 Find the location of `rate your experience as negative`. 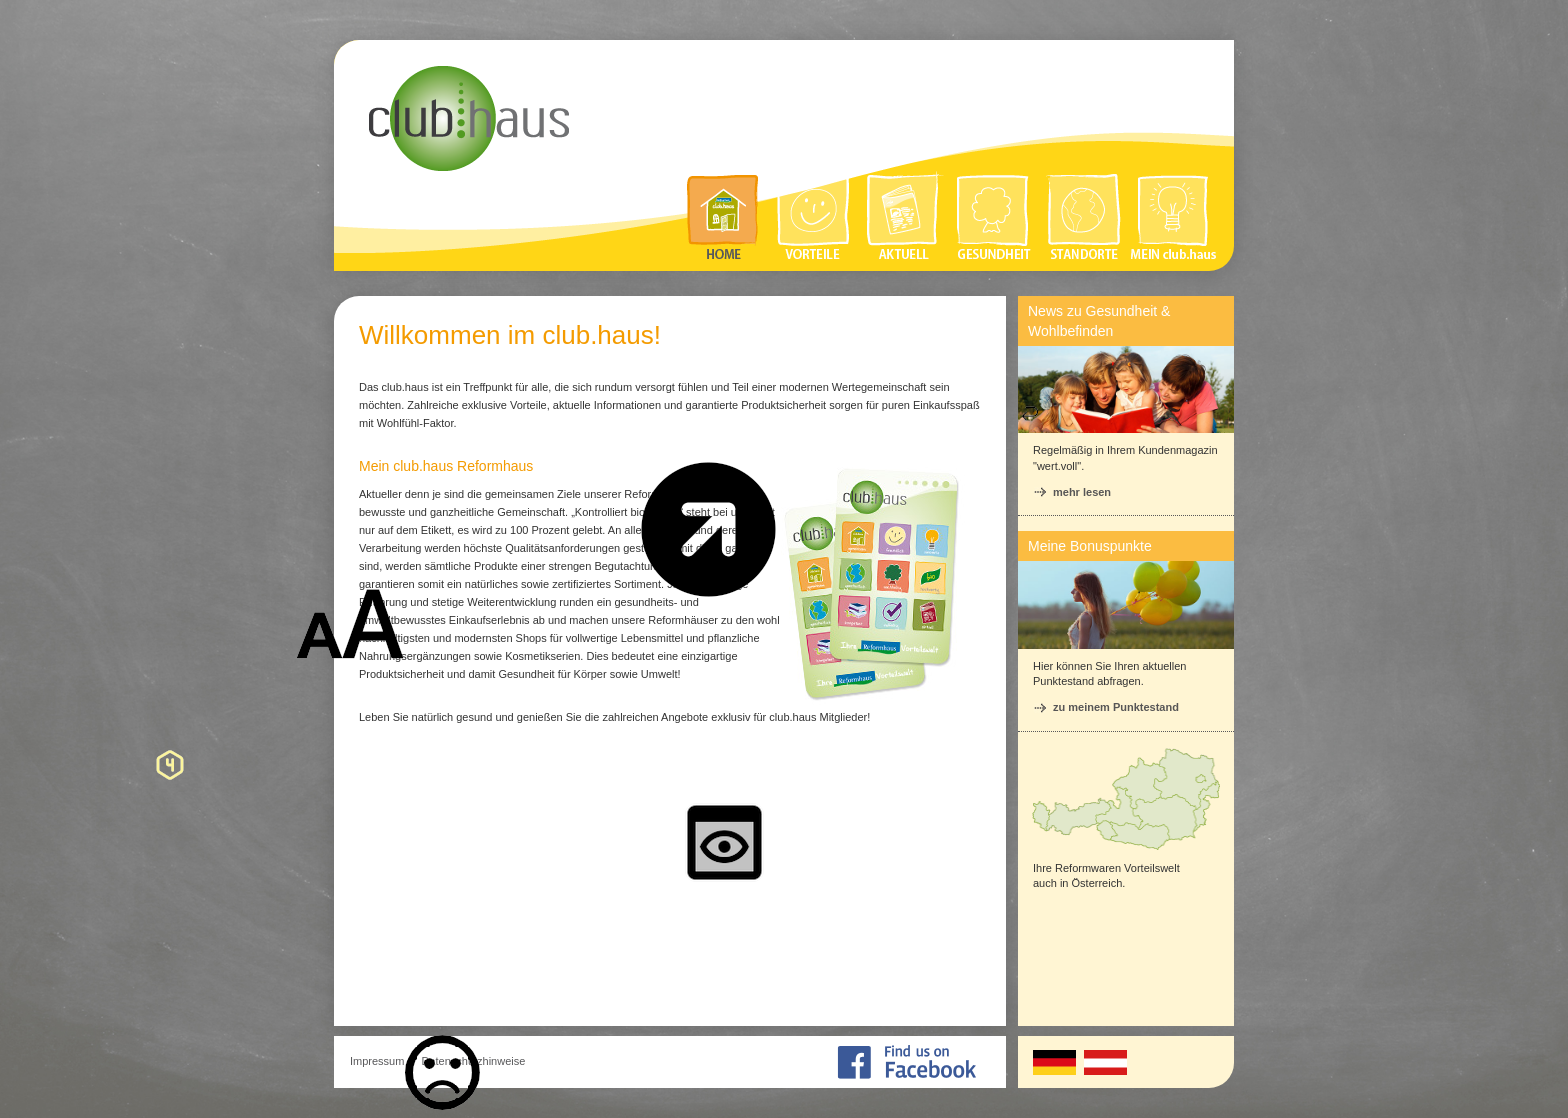

rate your experience as negative is located at coordinates (442, 1072).